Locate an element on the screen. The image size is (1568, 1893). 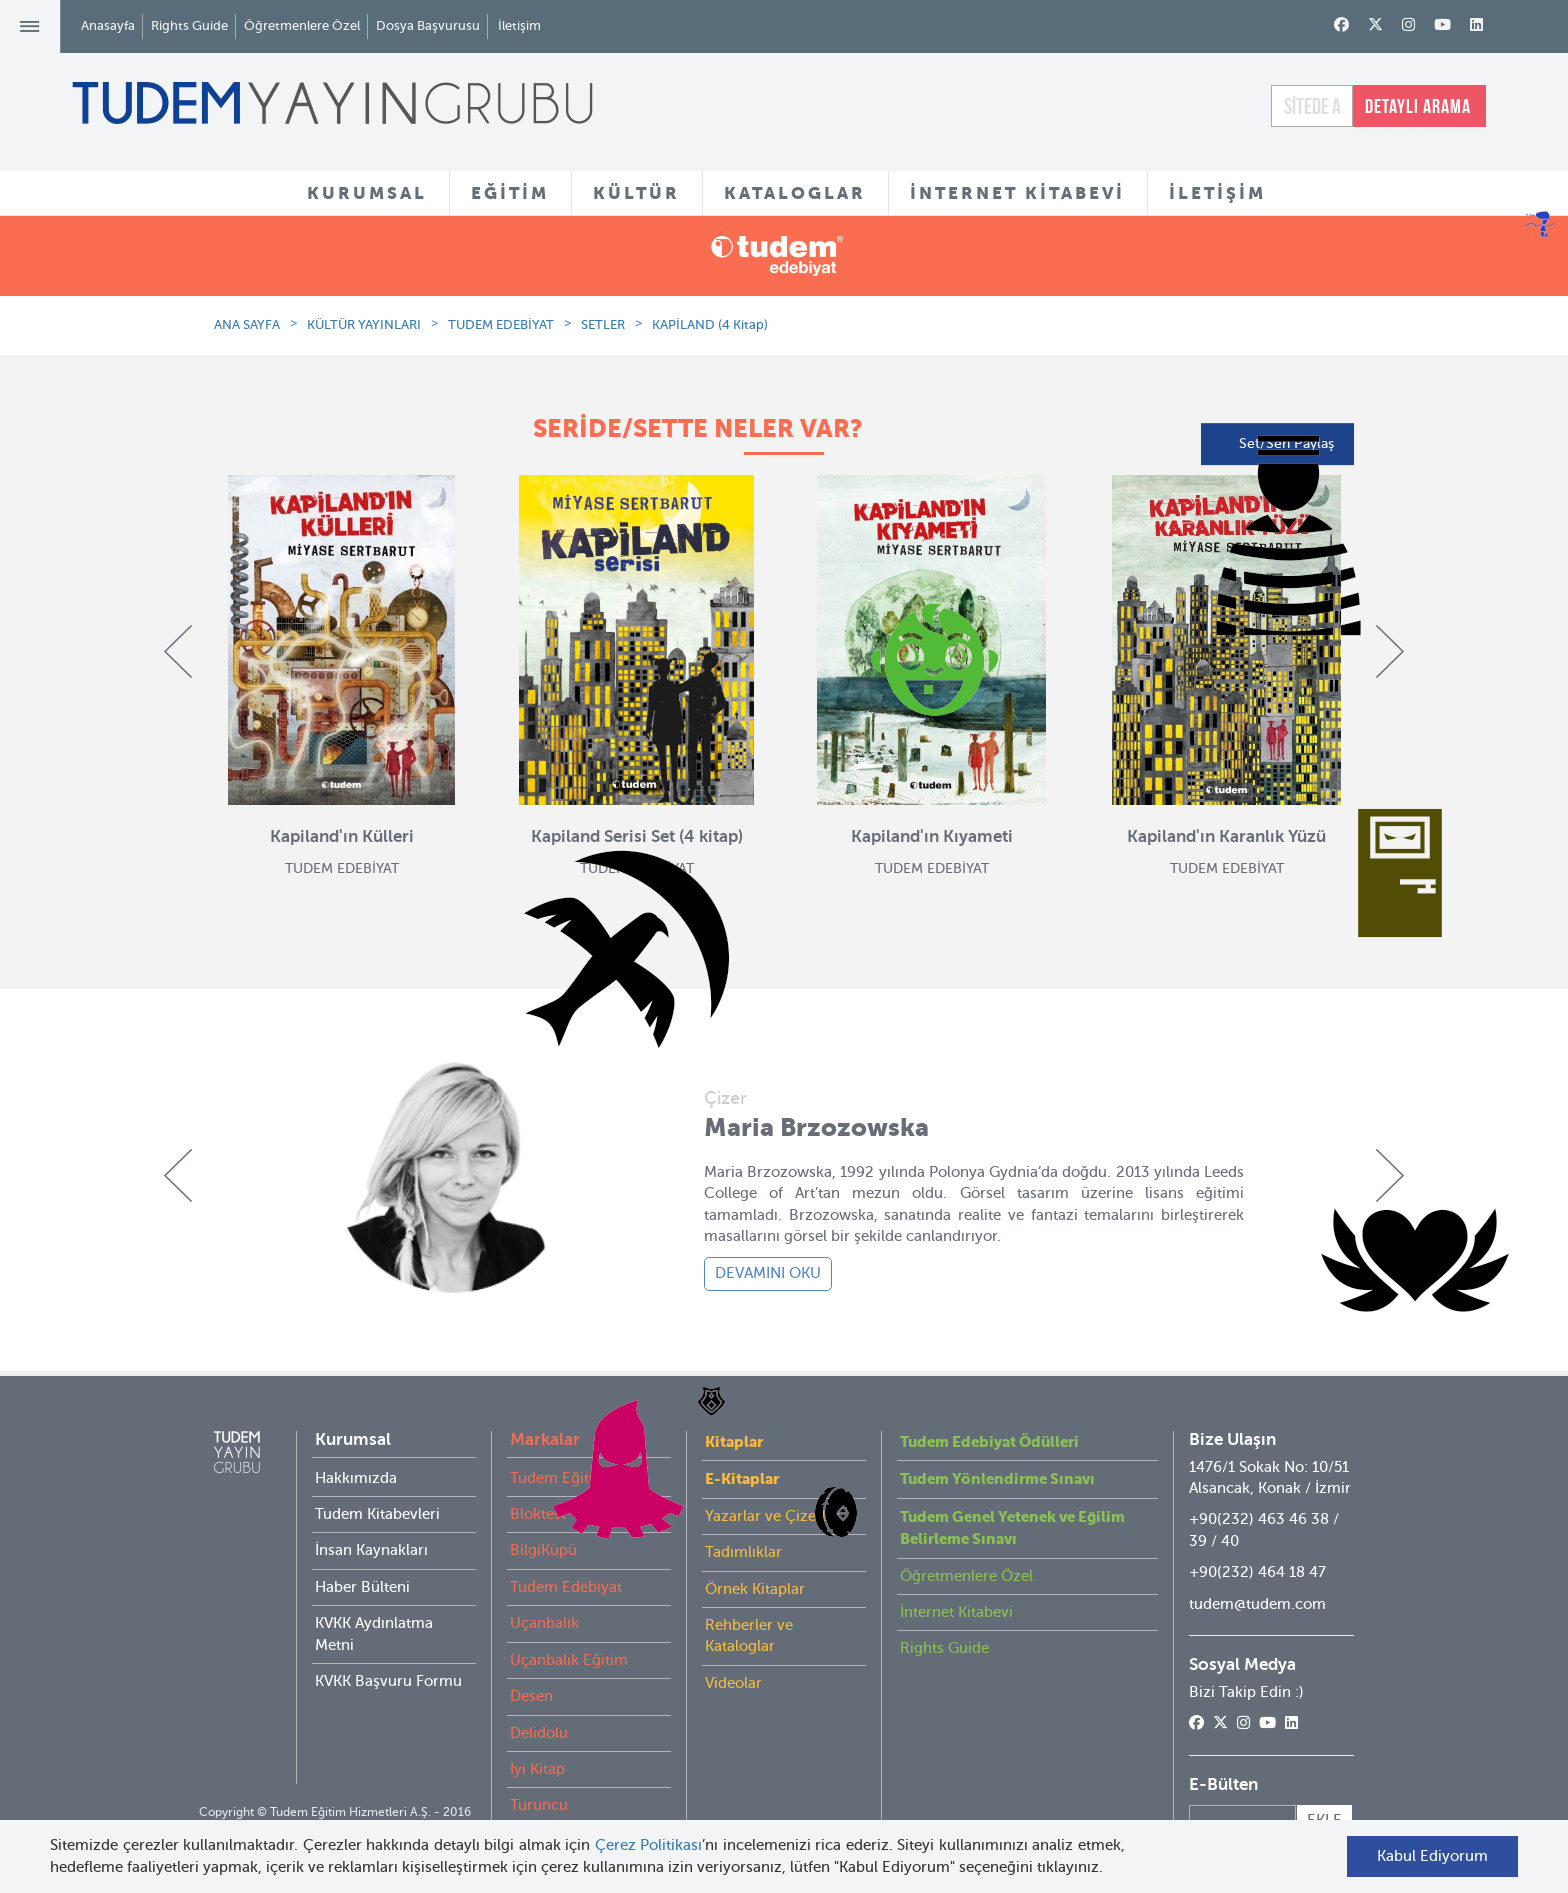
ancient or prehistoric game element is located at coordinates (836, 1512).